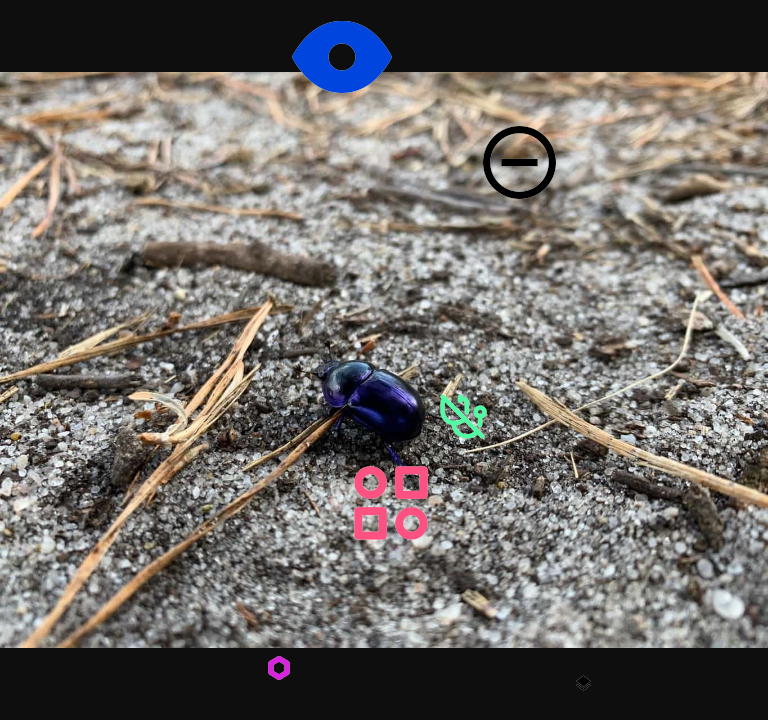 The width and height of the screenshot is (768, 720). I want to click on access assembly or build tools, so click(279, 668).